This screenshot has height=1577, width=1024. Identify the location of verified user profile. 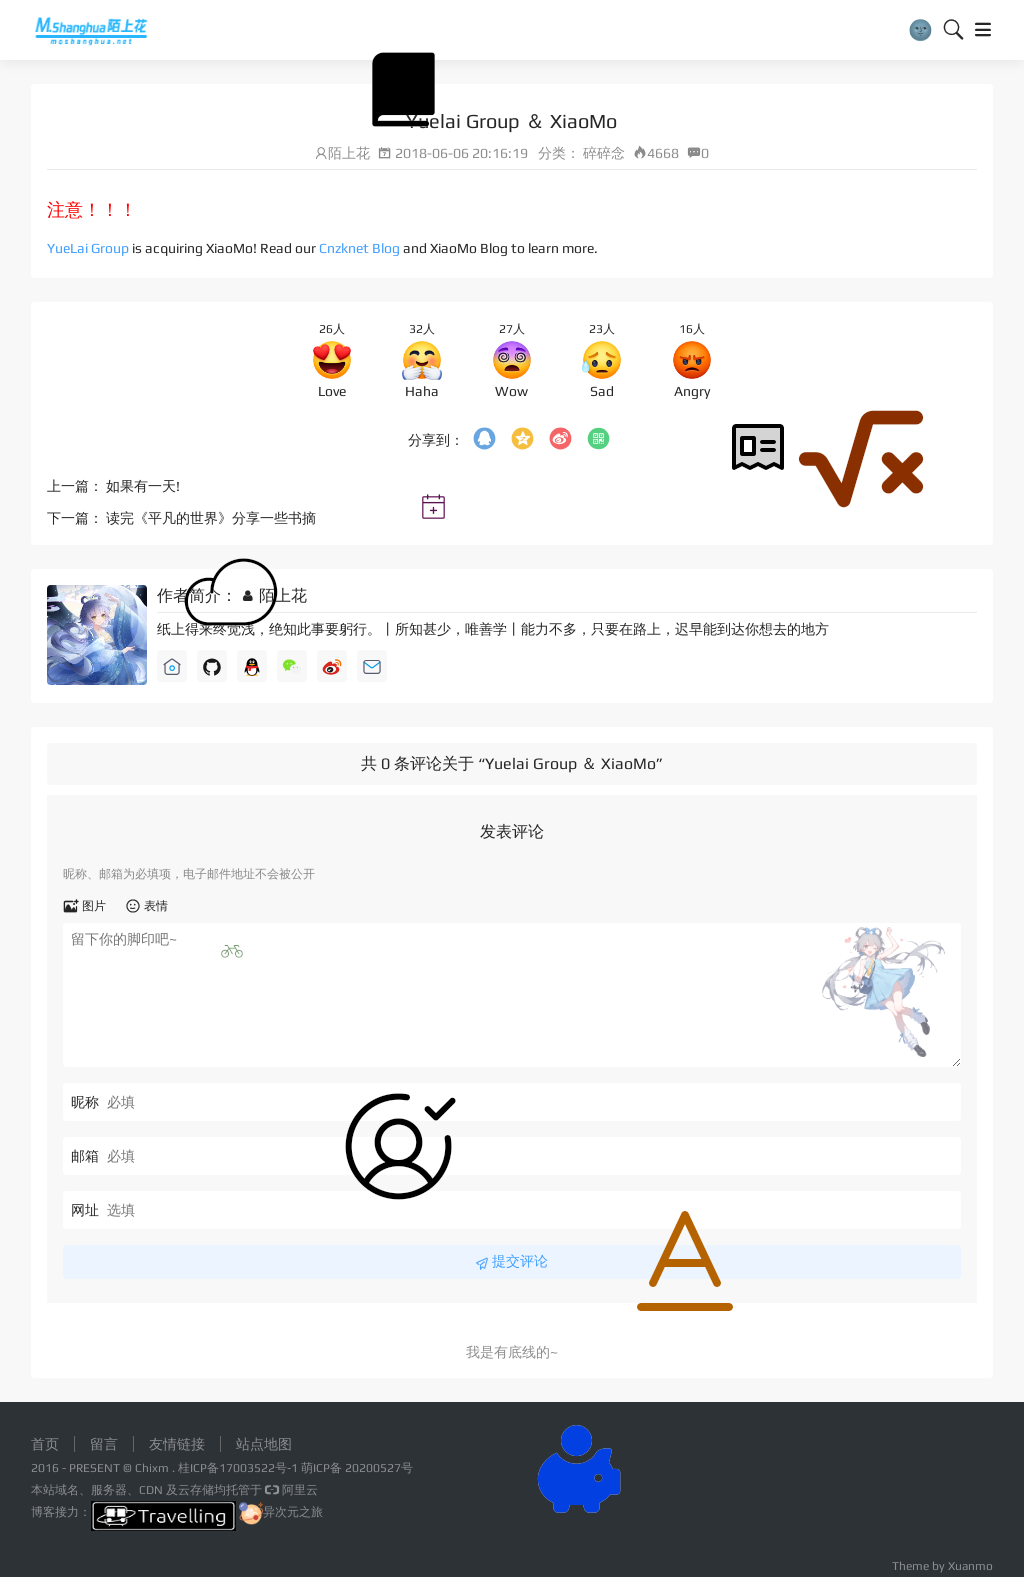
(398, 1146).